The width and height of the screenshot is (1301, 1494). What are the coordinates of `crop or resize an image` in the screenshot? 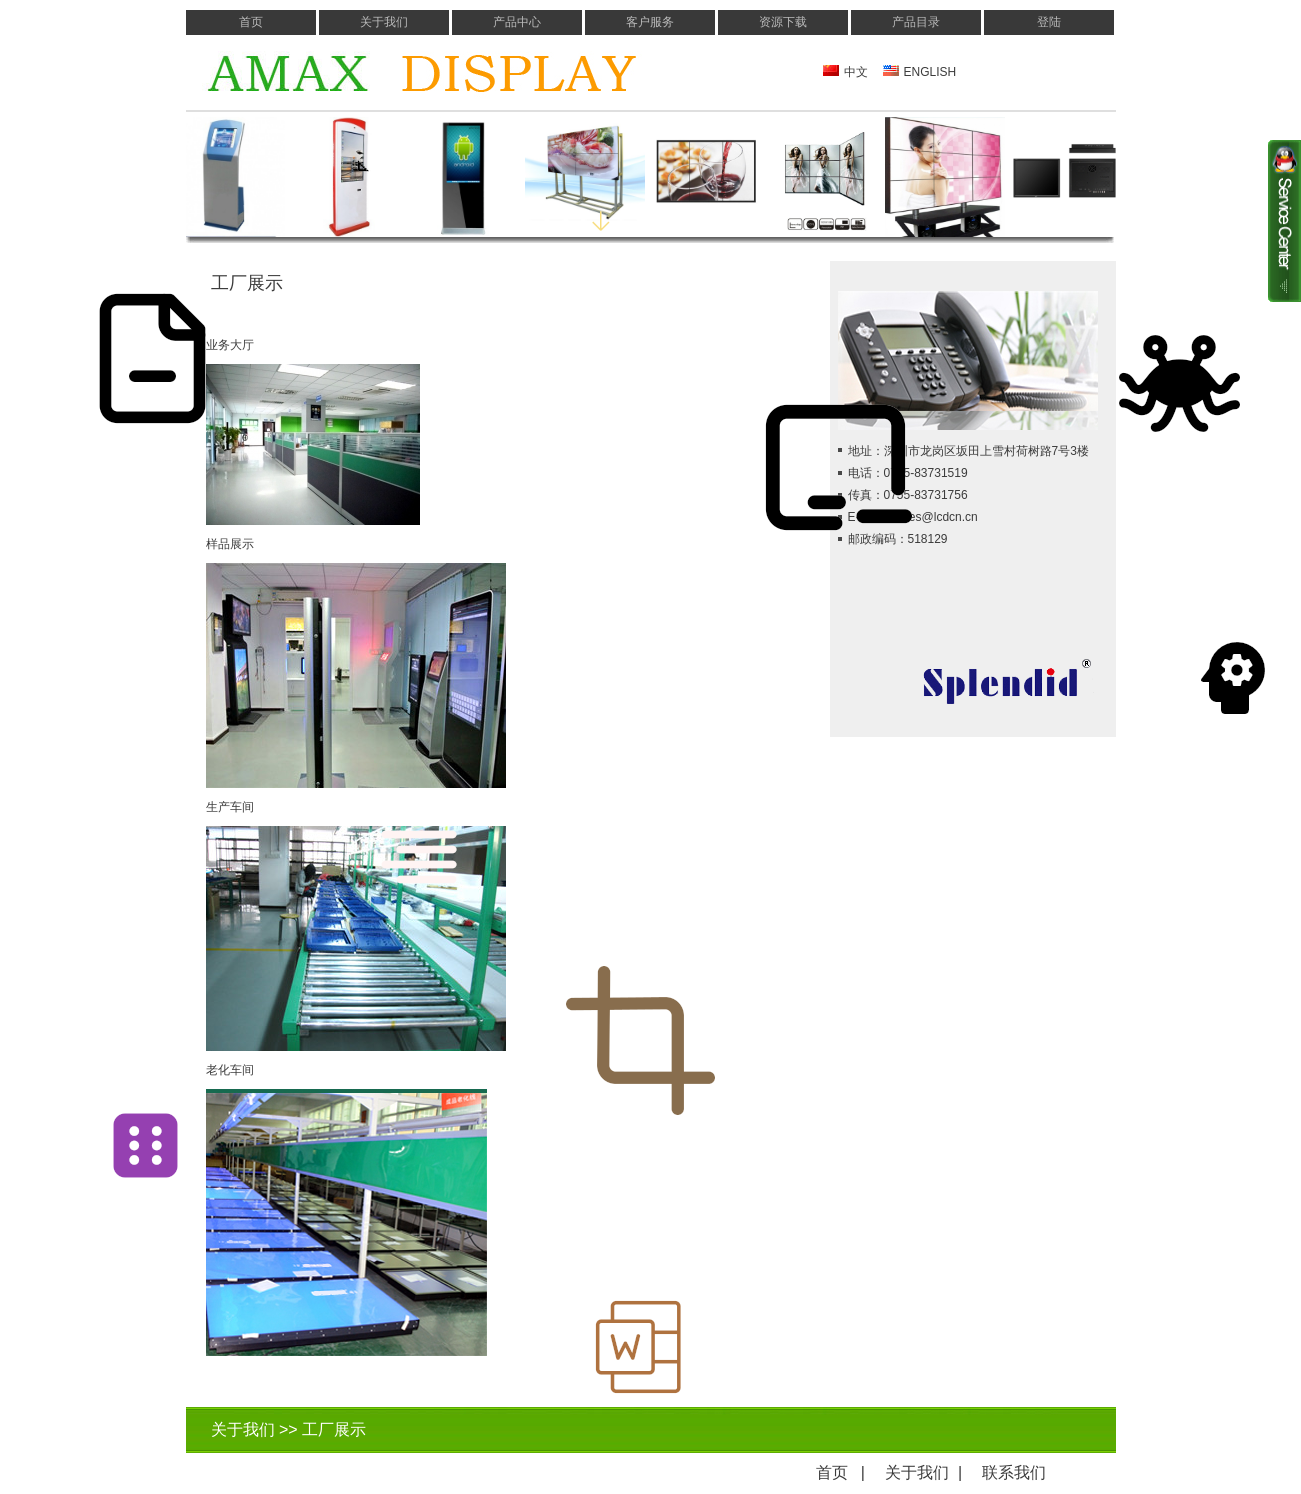 It's located at (640, 1040).